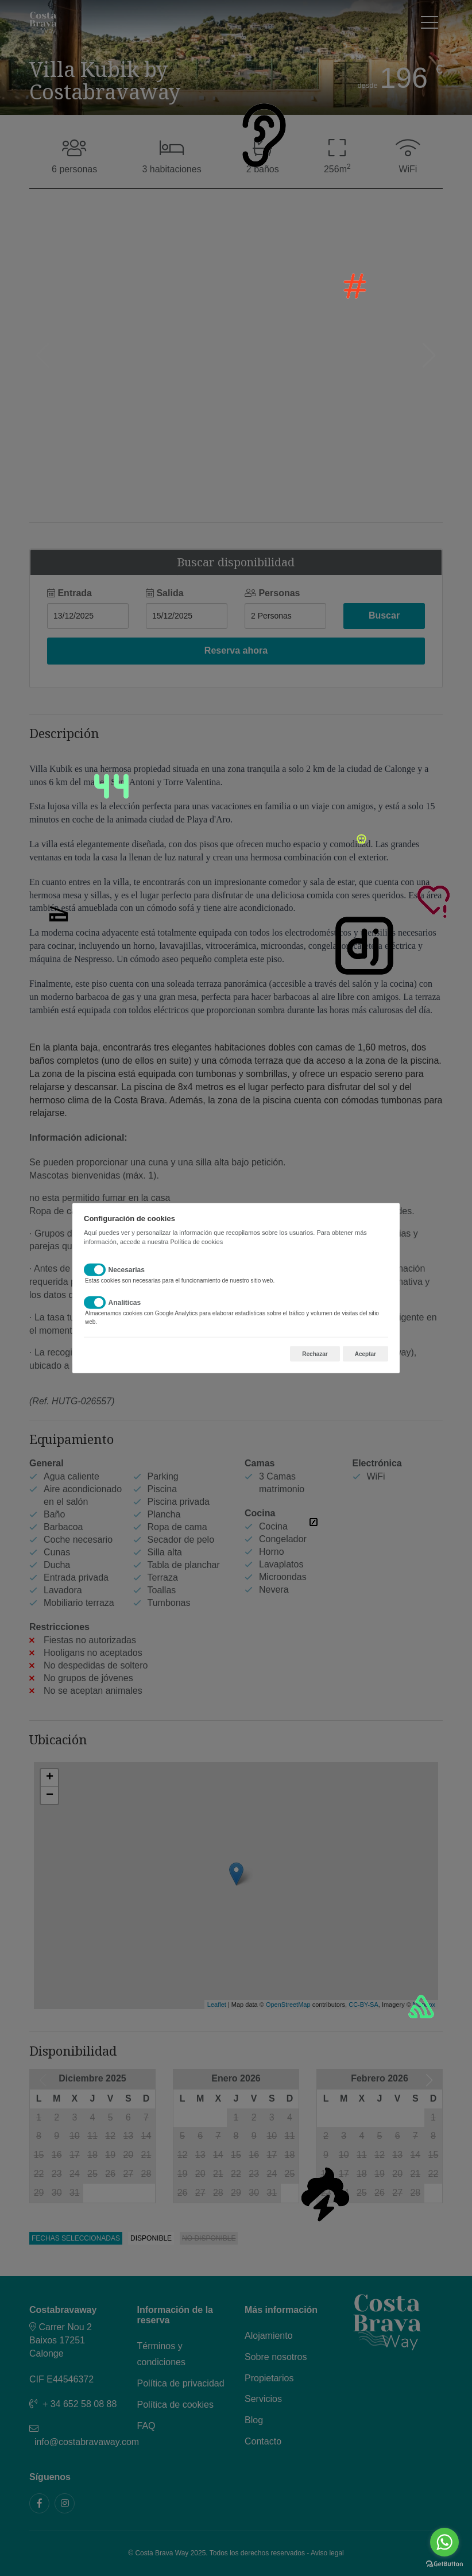  What do you see at coordinates (421, 2006) in the screenshot?
I see `sentry error monitoring integration` at bounding box center [421, 2006].